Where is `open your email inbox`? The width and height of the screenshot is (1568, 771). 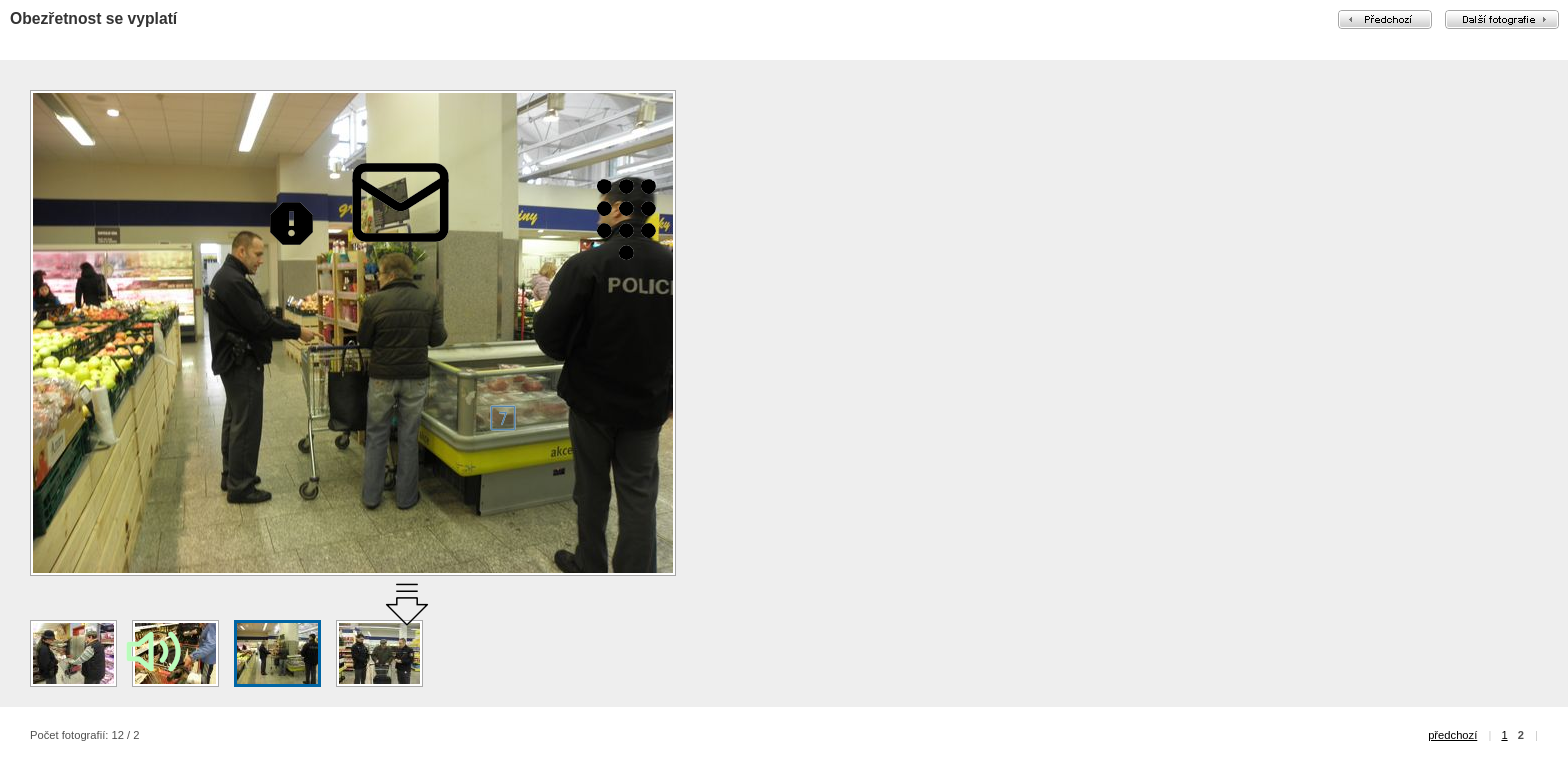 open your email inbox is located at coordinates (400, 202).